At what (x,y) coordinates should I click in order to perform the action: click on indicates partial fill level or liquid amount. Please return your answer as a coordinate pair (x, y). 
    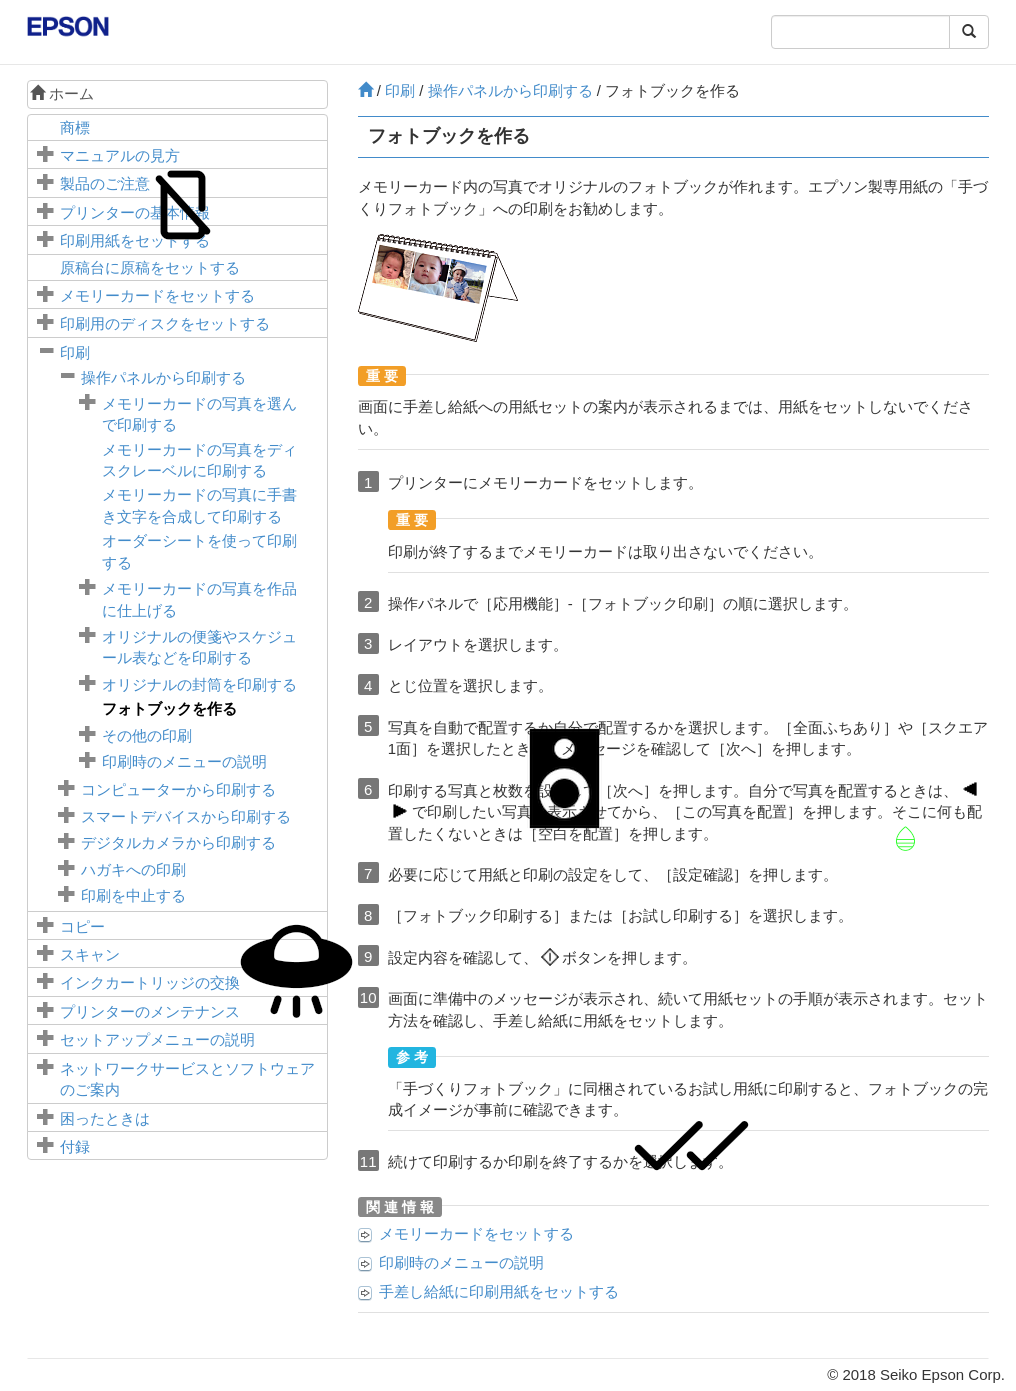
    Looking at the image, I should click on (905, 839).